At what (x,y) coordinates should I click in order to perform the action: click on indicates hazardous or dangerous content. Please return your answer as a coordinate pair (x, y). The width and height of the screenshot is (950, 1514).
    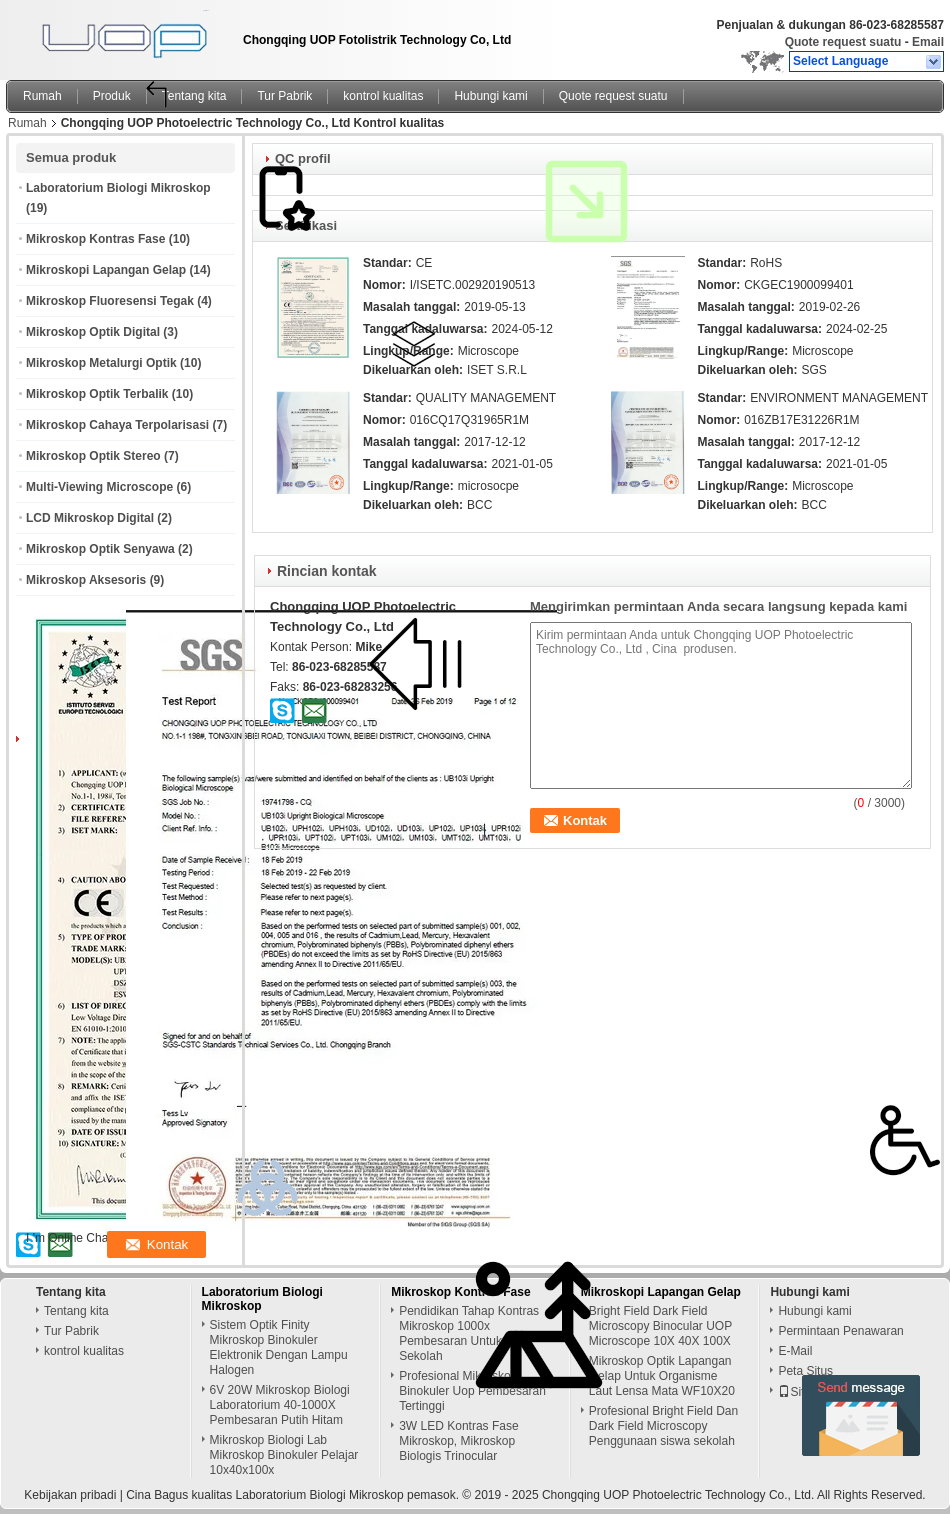
    Looking at the image, I should click on (267, 1189).